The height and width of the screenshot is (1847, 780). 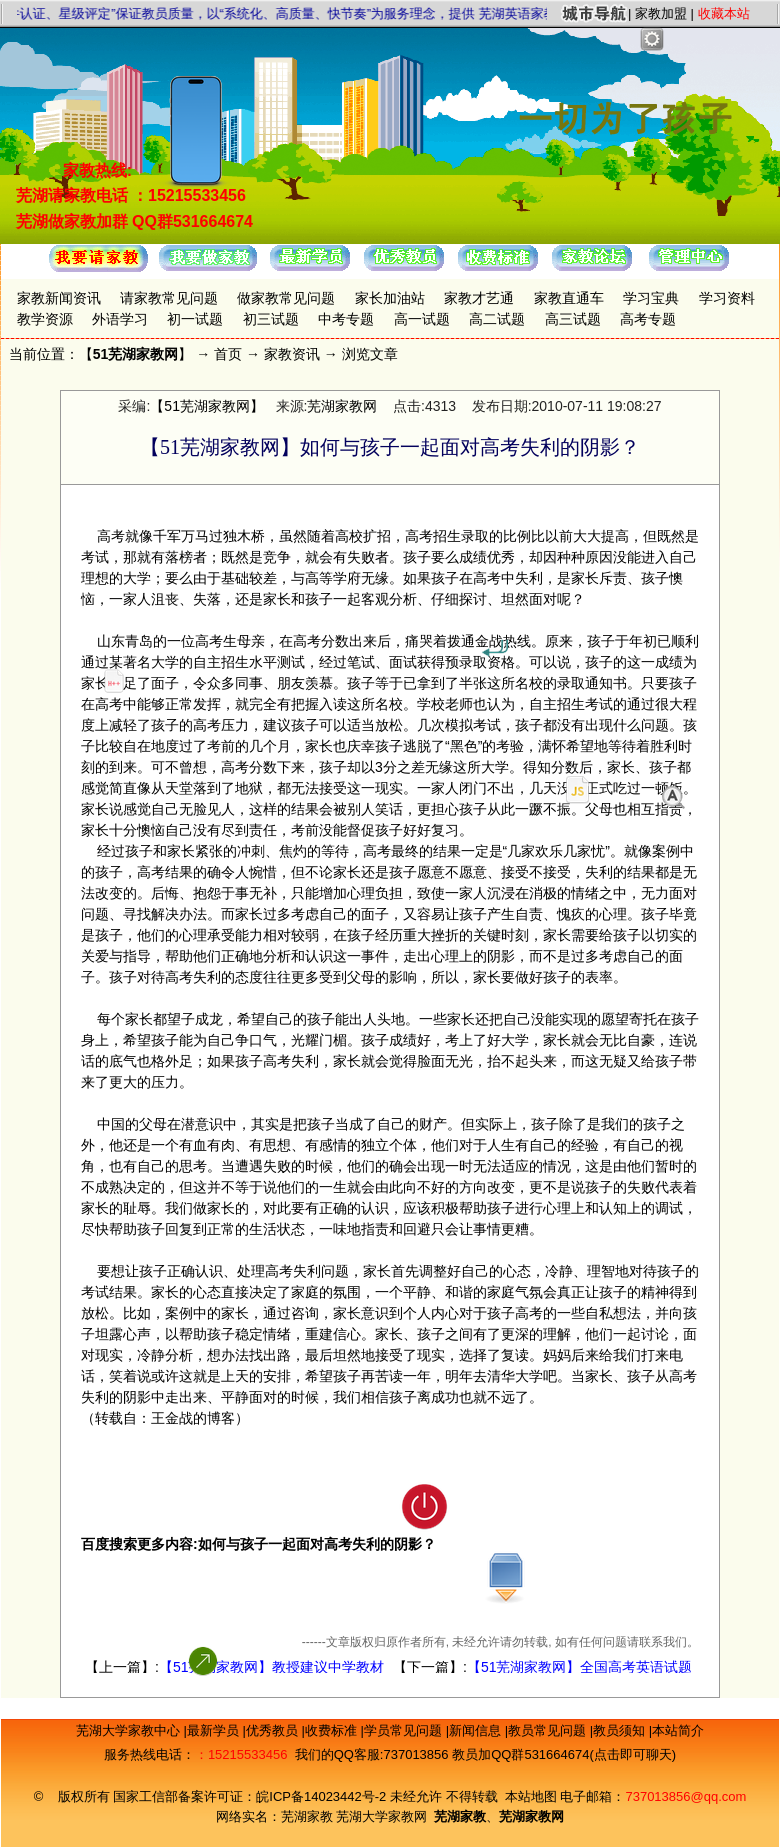 I want to click on search within file contents, so click(x=673, y=797).